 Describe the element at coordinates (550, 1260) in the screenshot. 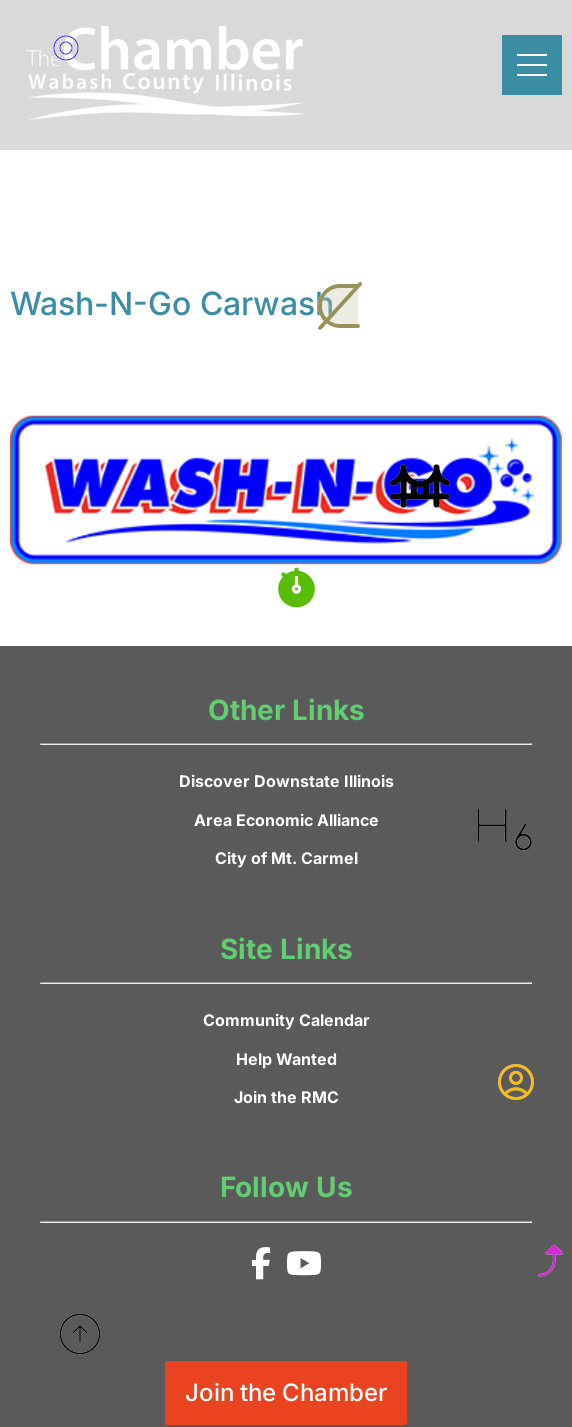

I see `go back and up in navigation` at that location.